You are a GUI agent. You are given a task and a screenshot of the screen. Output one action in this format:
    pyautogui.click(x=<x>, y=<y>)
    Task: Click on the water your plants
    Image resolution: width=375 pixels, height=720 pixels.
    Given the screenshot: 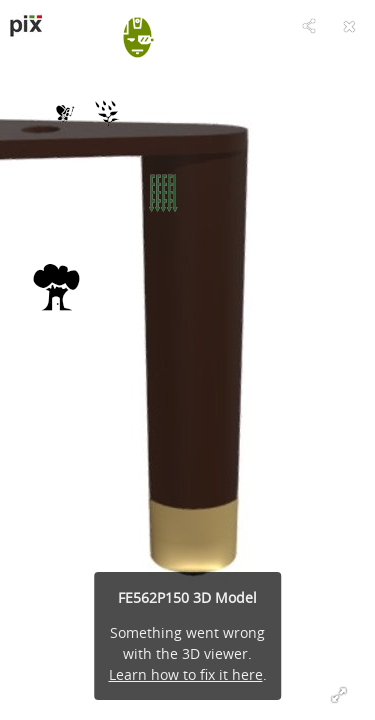 What is the action you would take?
    pyautogui.click(x=108, y=113)
    